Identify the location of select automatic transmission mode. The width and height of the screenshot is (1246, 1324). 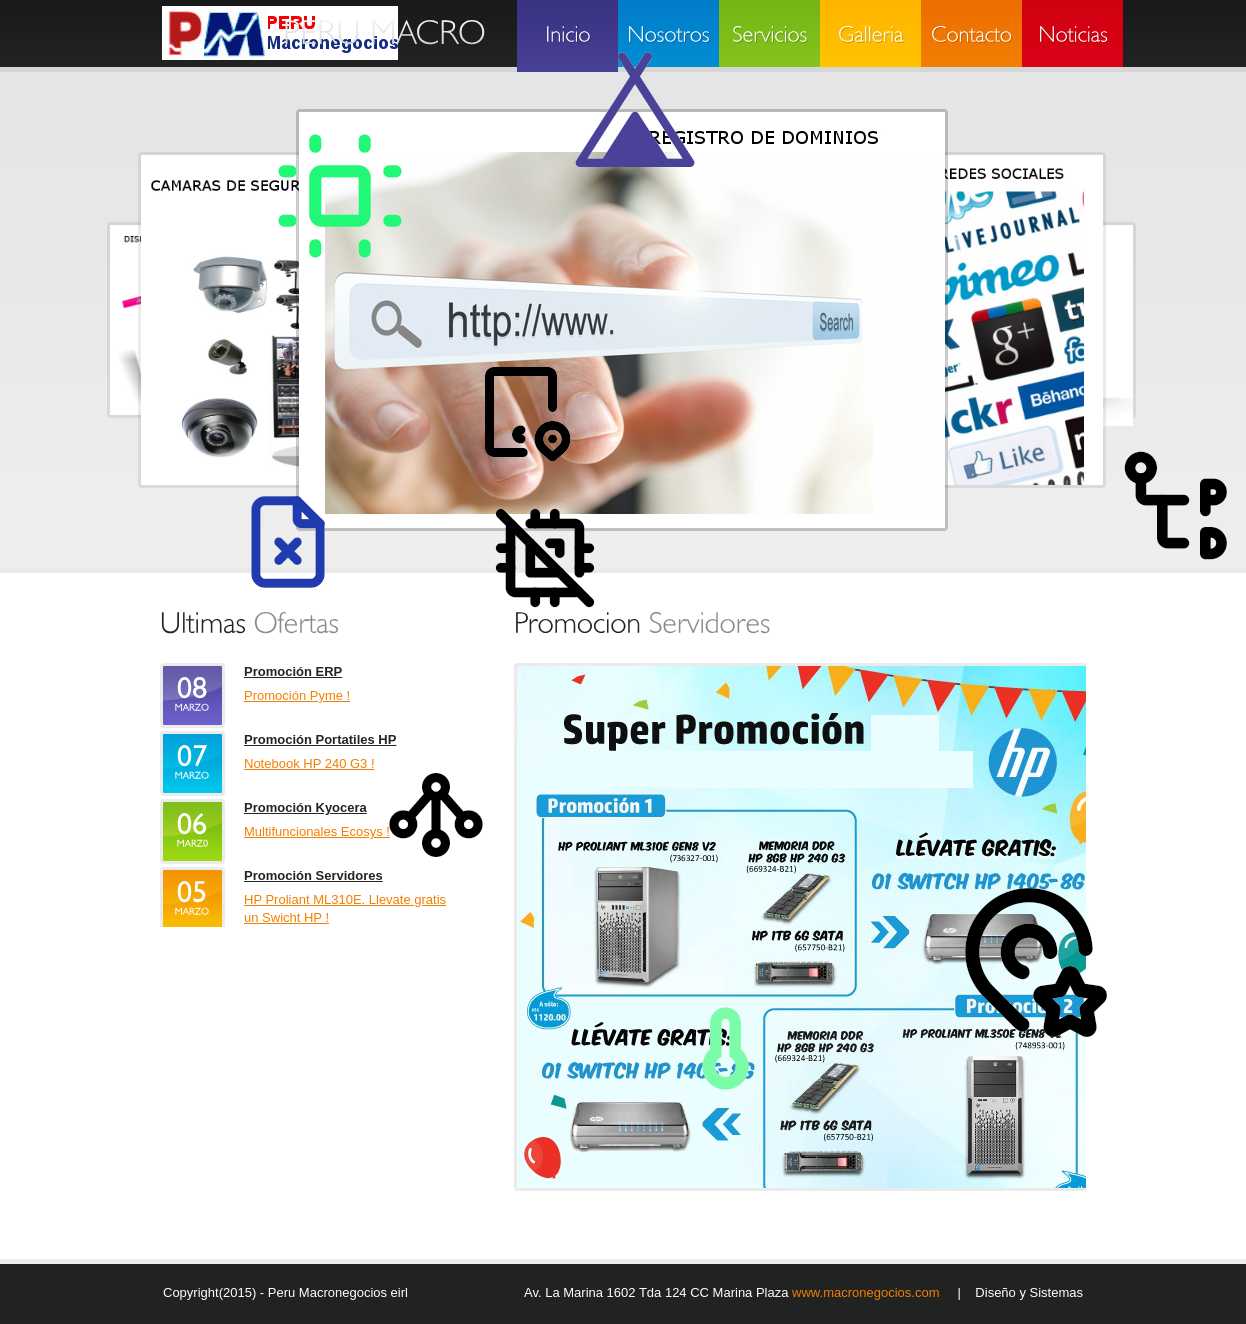
(1178, 505).